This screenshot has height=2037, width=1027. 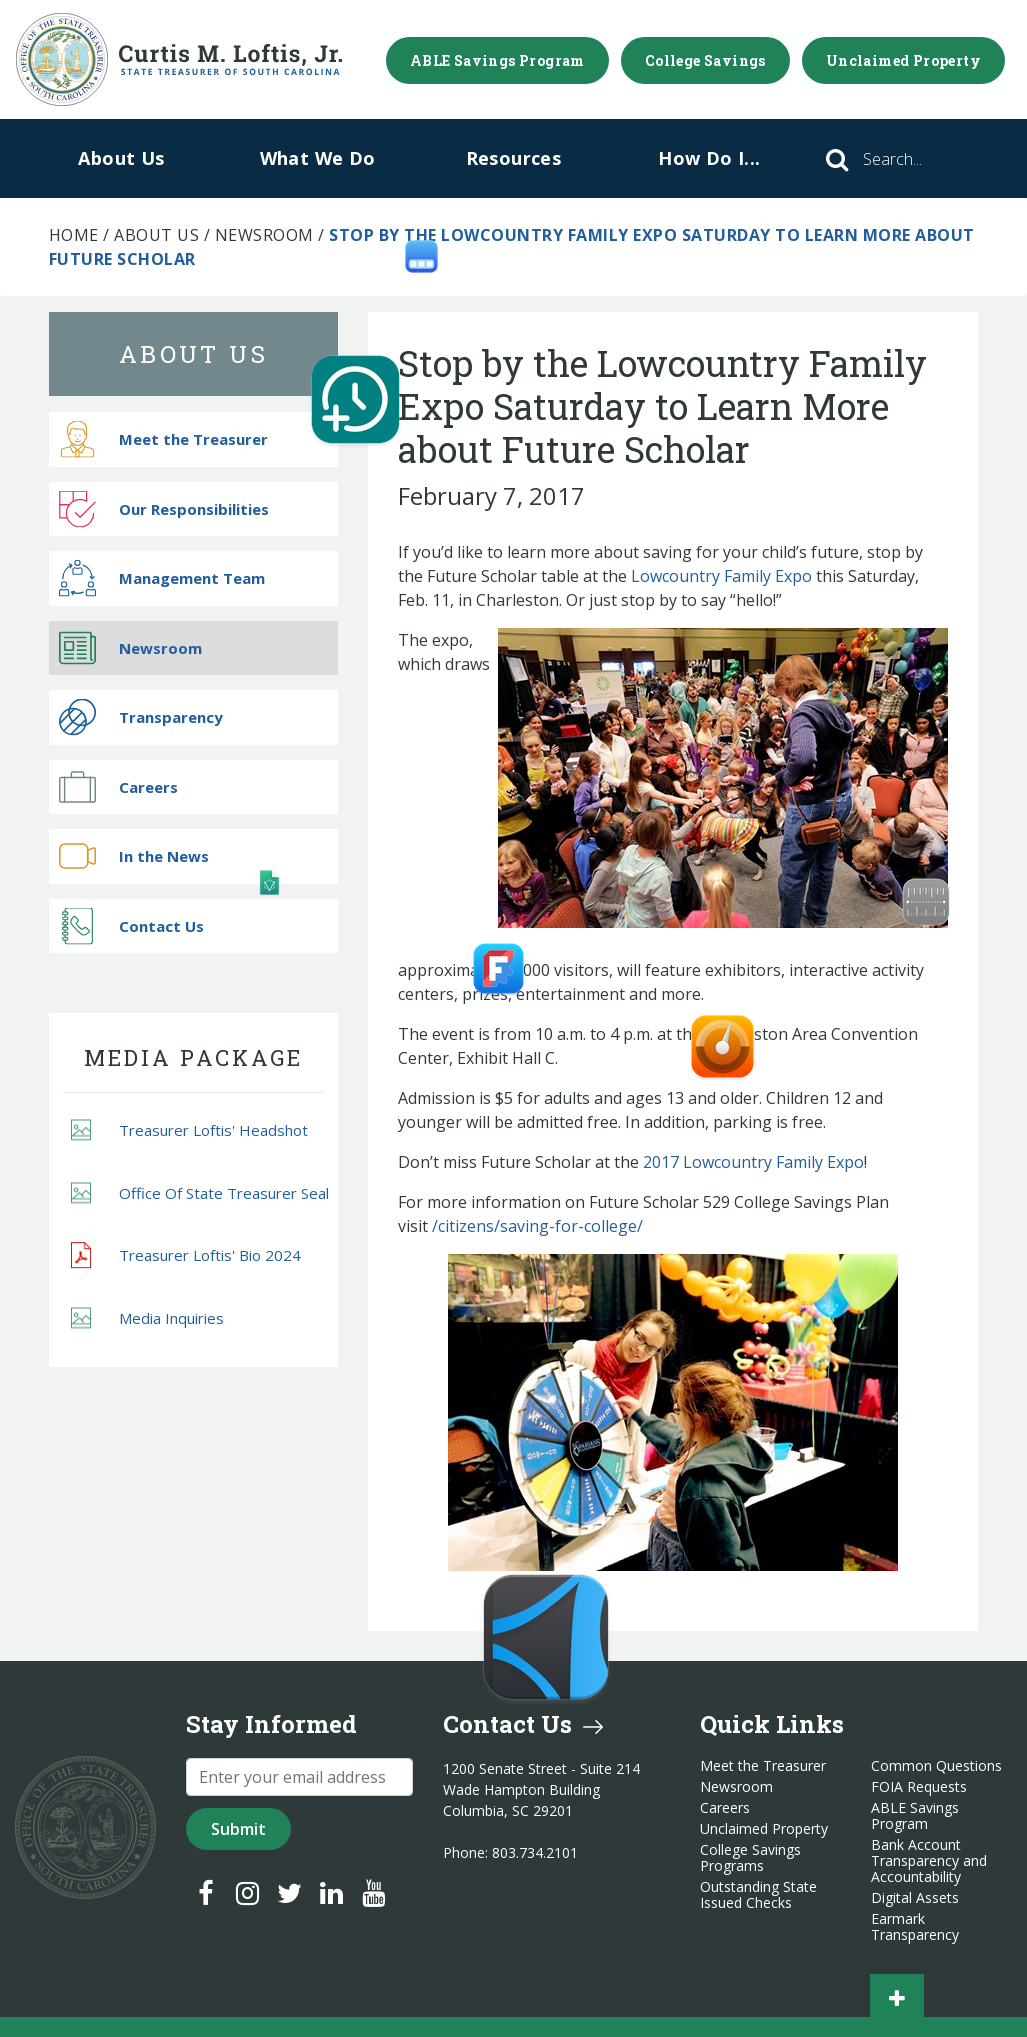 What do you see at coordinates (926, 902) in the screenshot?
I see `open the Measure app` at bounding box center [926, 902].